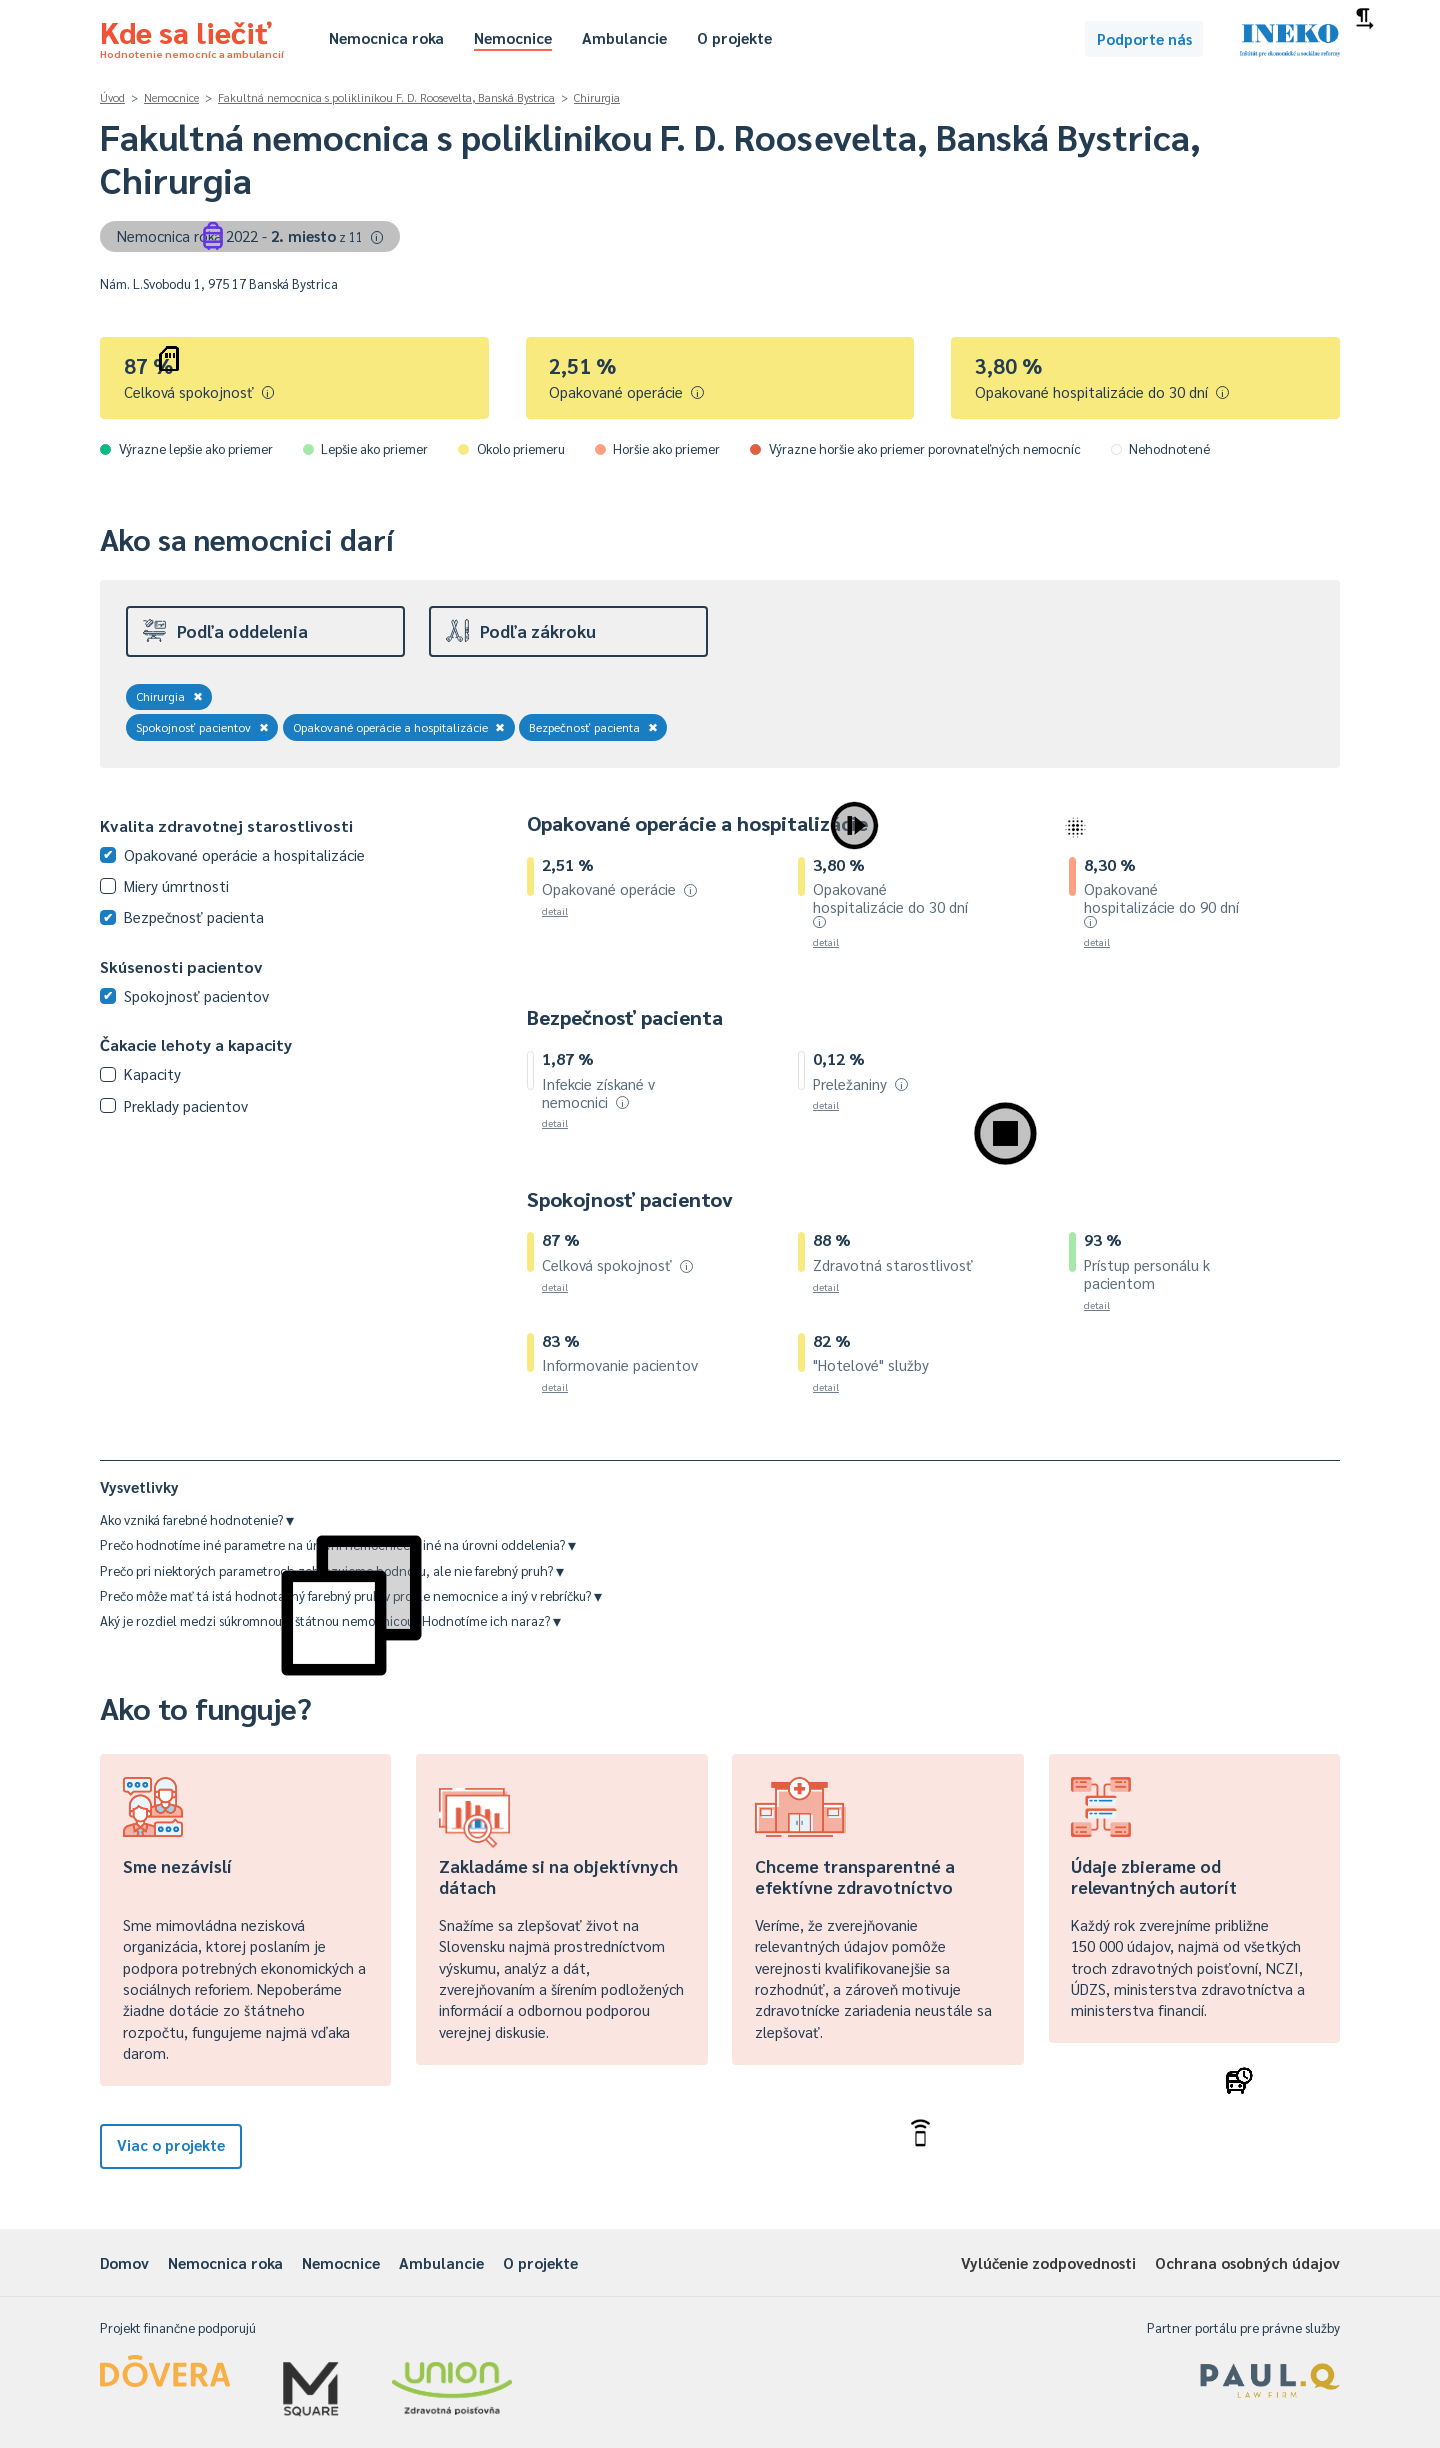  Describe the element at coordinates (1239, 2080) in the screenshot. I see `view bus or transit departure times` at that location.